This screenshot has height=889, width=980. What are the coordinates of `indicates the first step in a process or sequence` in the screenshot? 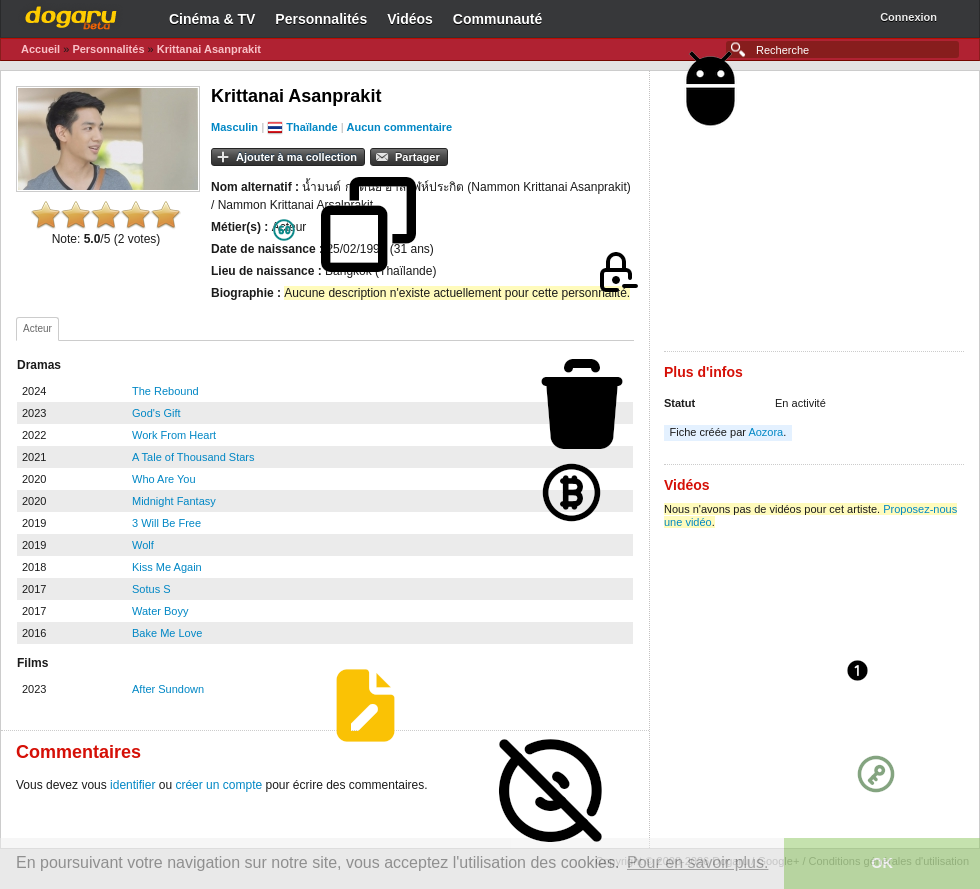 It's located at (857, 670).